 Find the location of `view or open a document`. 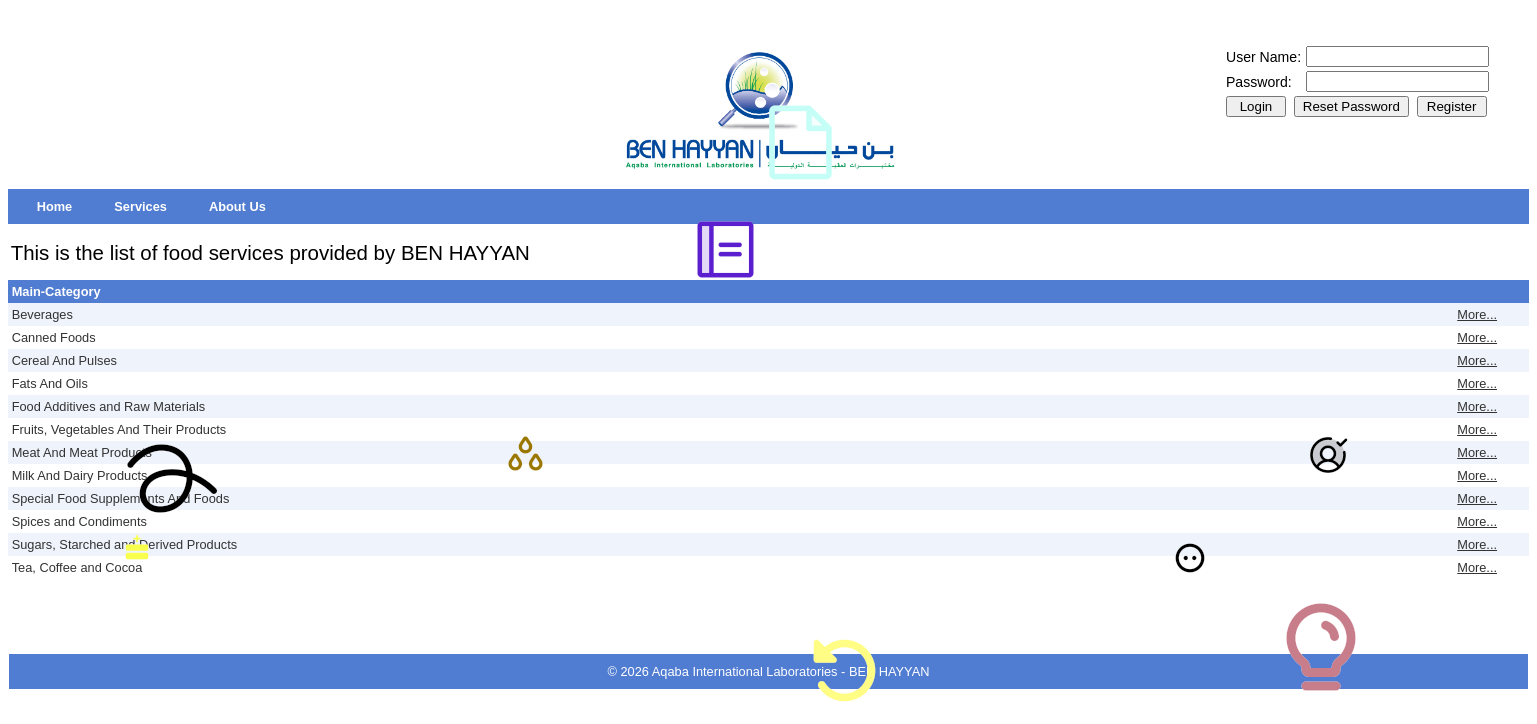

view or open a document is located at coordinates (800, 142).